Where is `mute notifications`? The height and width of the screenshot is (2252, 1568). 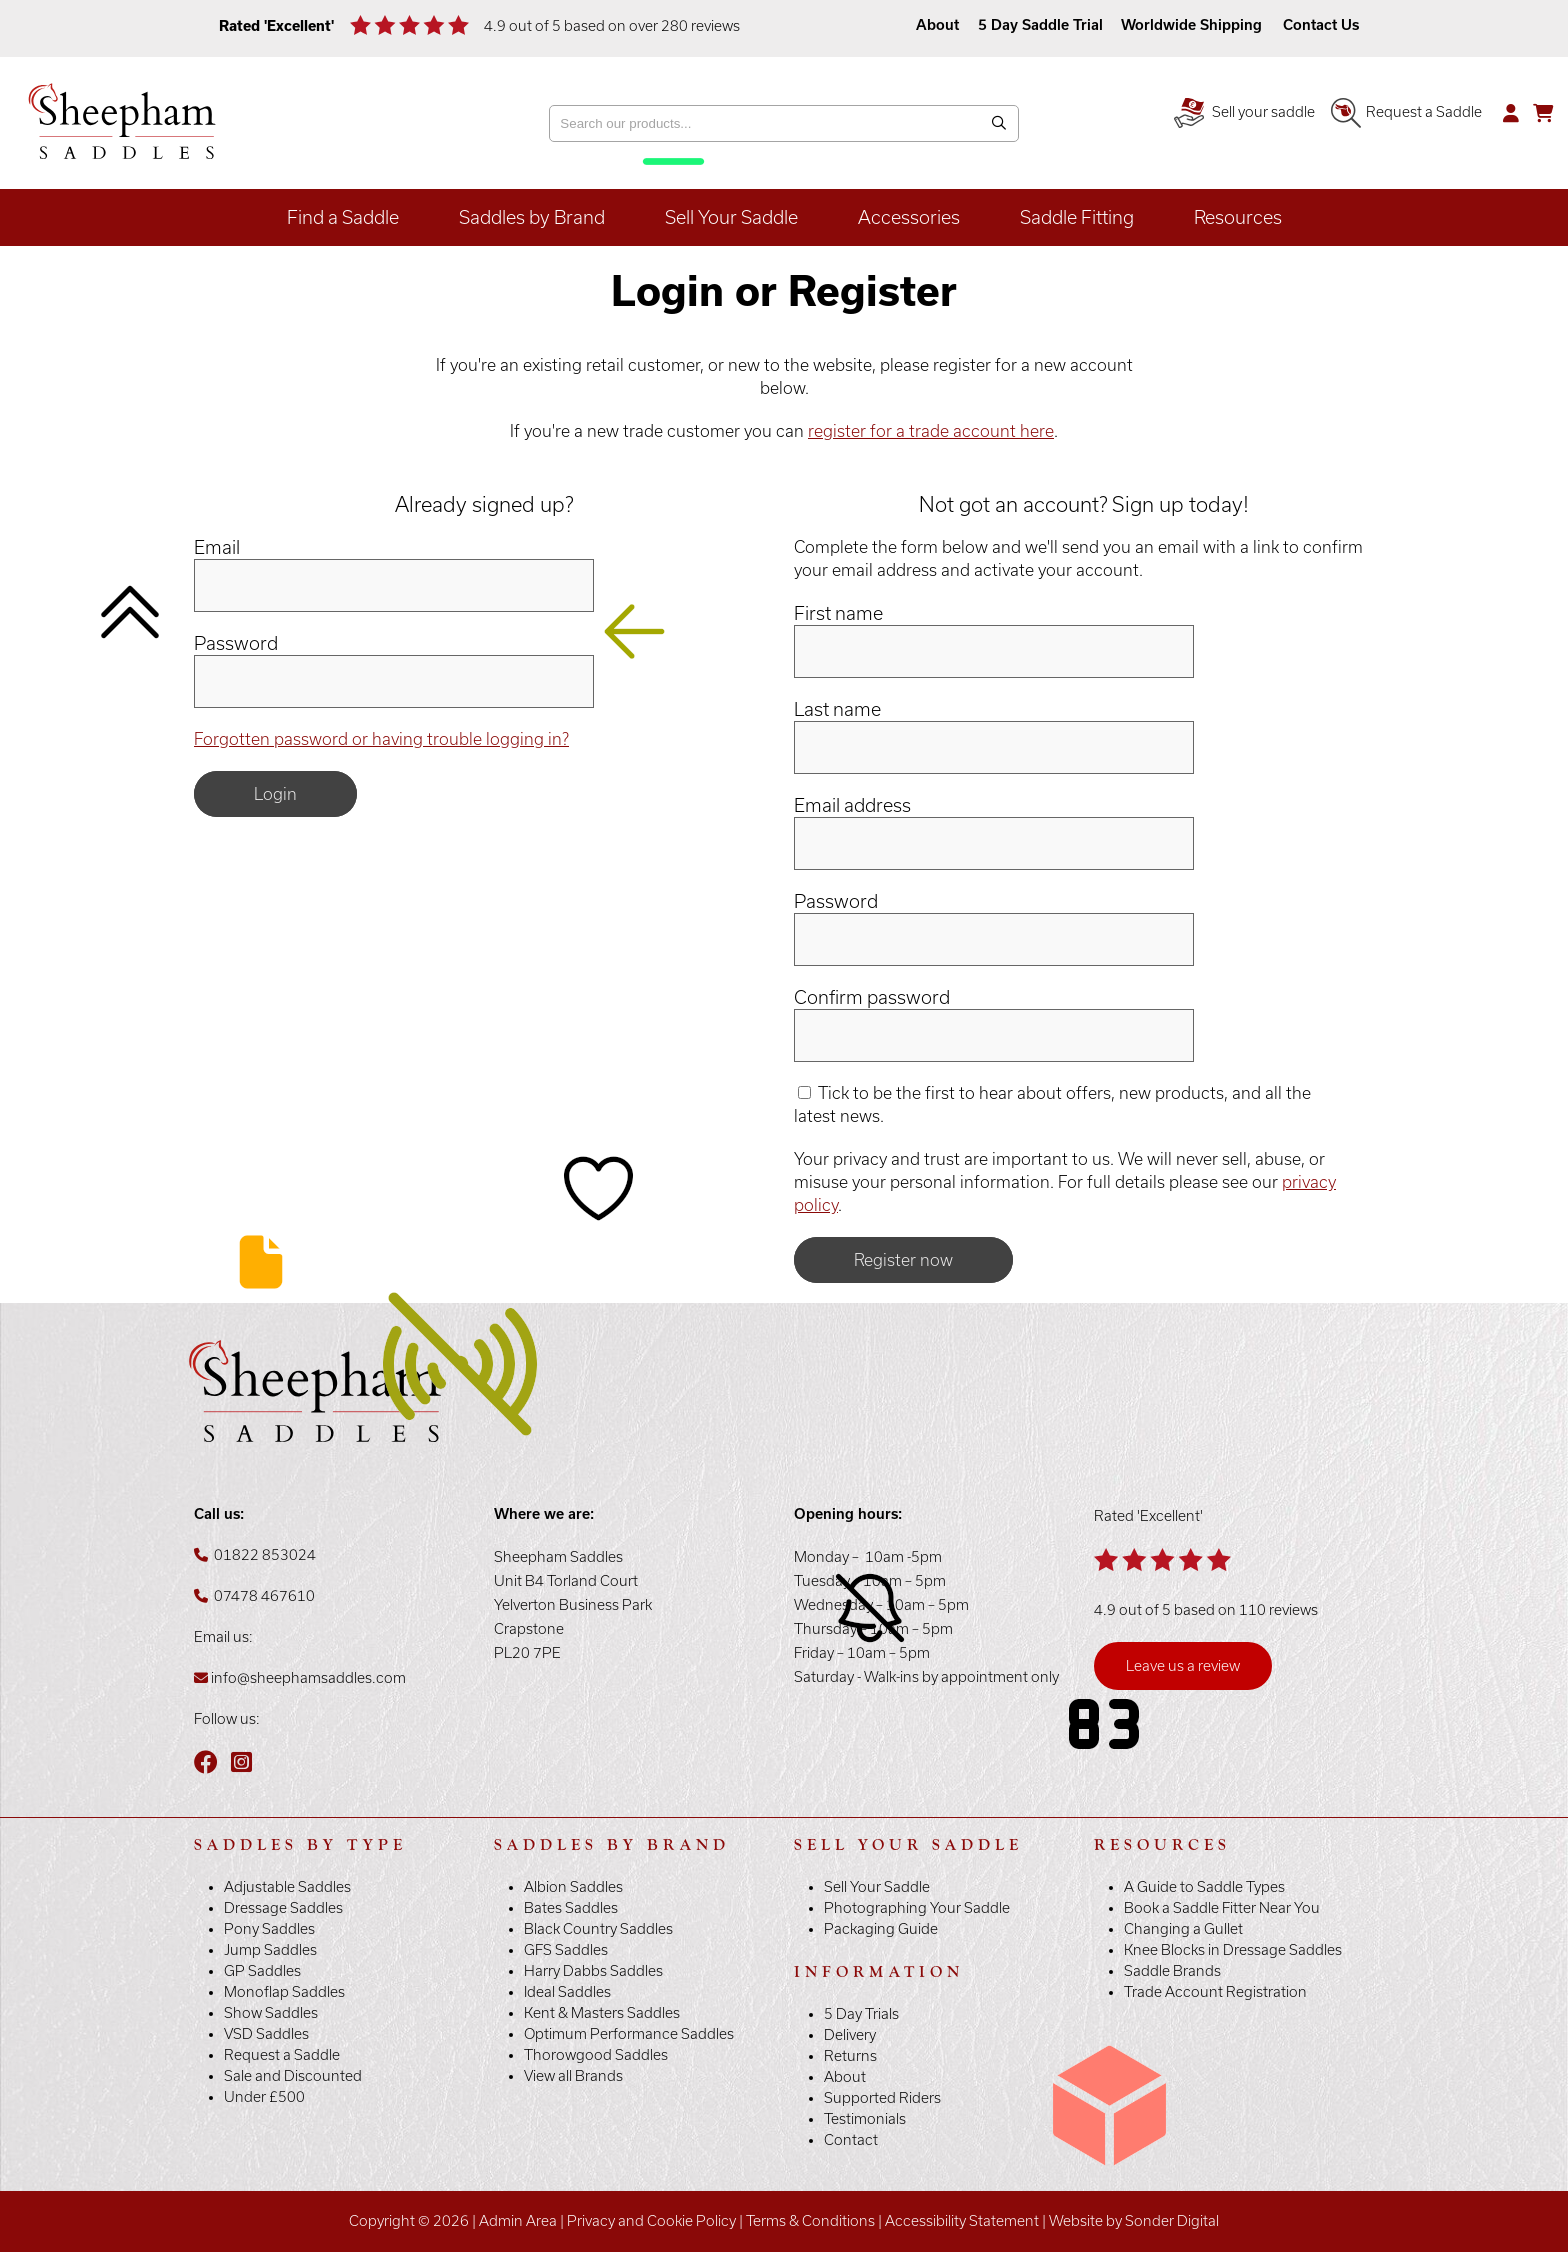
mute notifications is located at coordinates (870, 1608).